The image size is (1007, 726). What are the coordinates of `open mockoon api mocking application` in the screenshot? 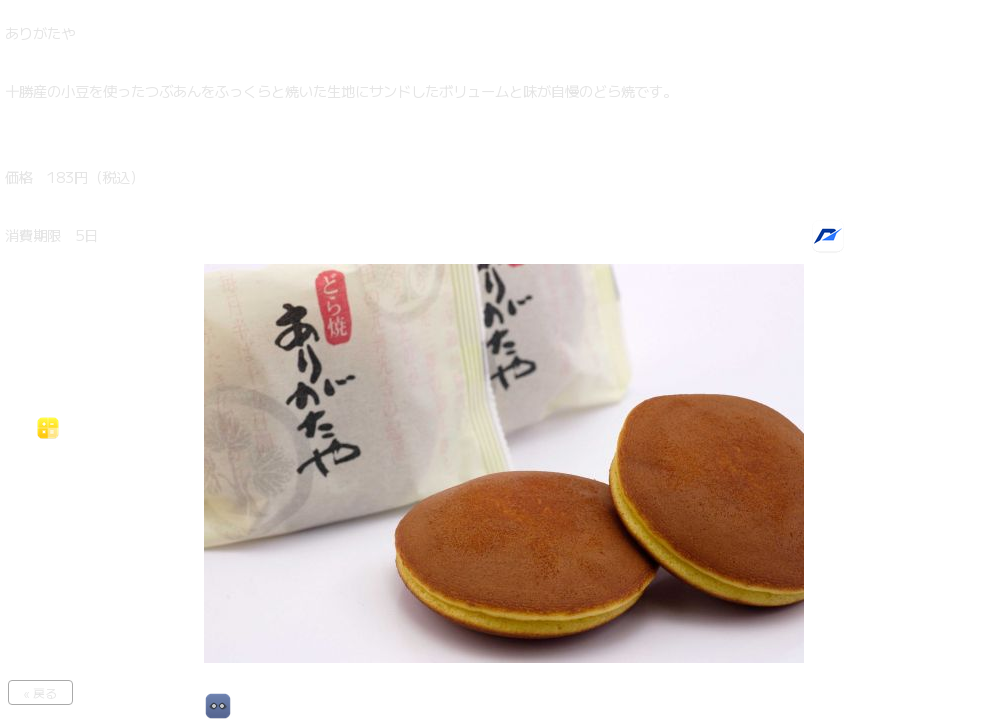 It's located at (218, 706).